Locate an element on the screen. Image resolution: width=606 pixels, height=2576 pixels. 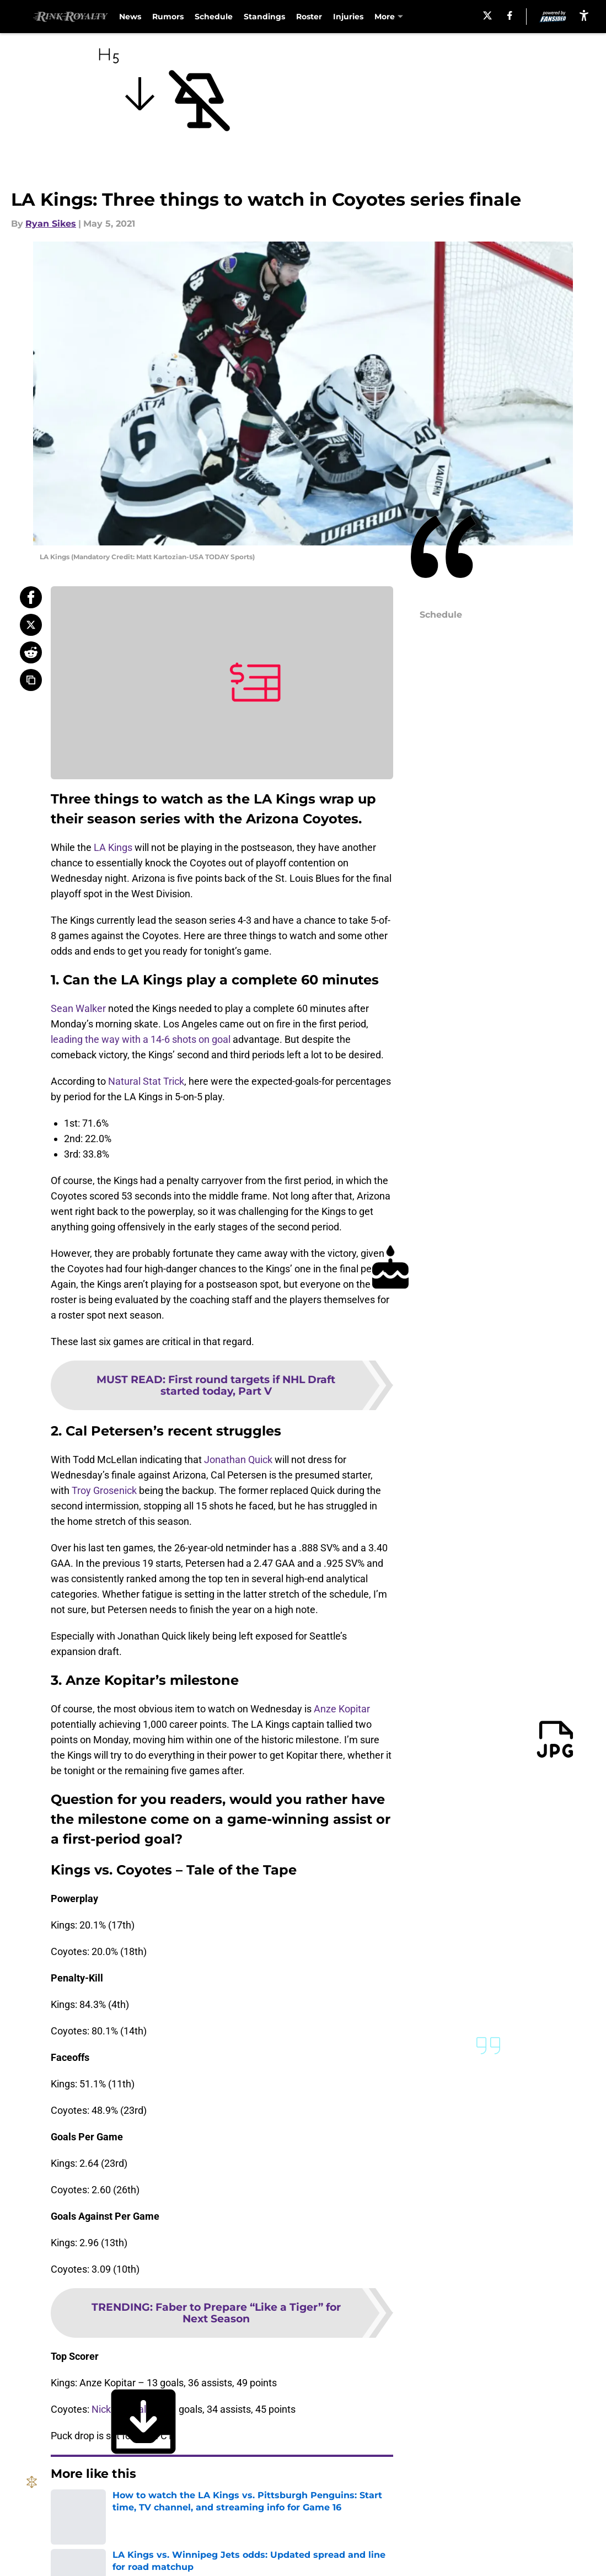
view birthday or celebration events is located at coordinates (390, 1268).